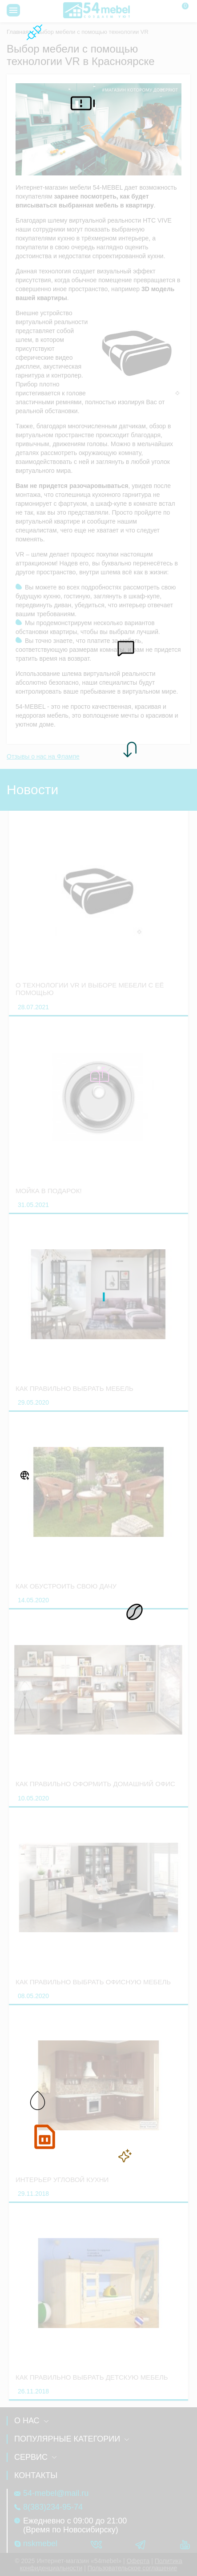 This screenshot has height=2576, width=197. What do you see at coordinates (134, 1612) in the screenshot?
I see `access coffee shop or café locations` at bounding box center [134, 1612].